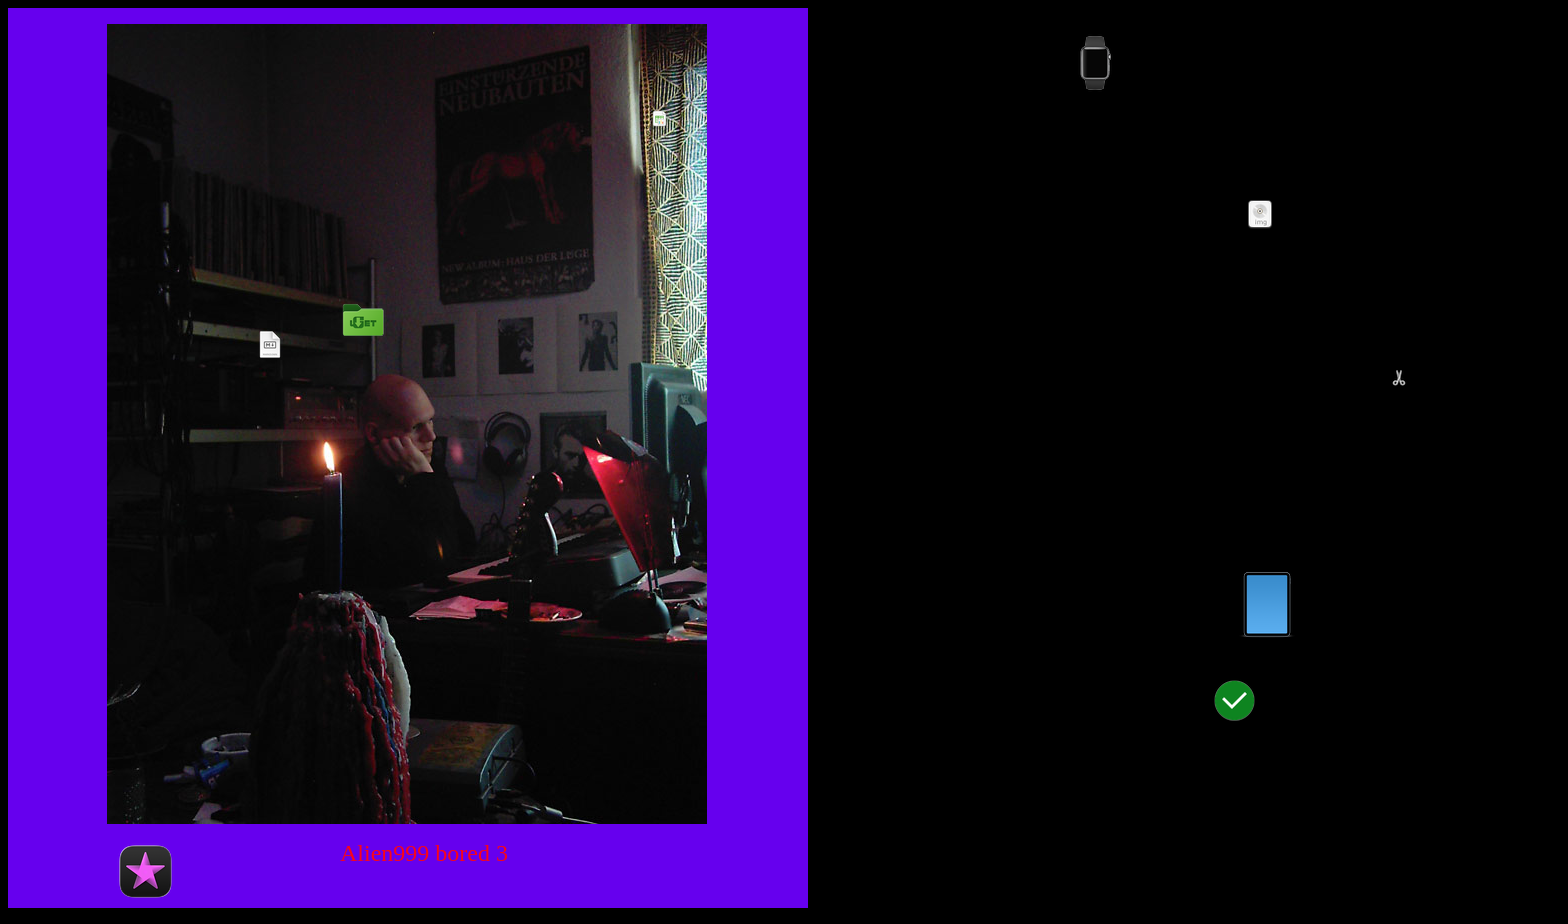 The width and height of the screenshot is (1568, 924). I want to click on open uGet download manager folder, so click(363, 321).